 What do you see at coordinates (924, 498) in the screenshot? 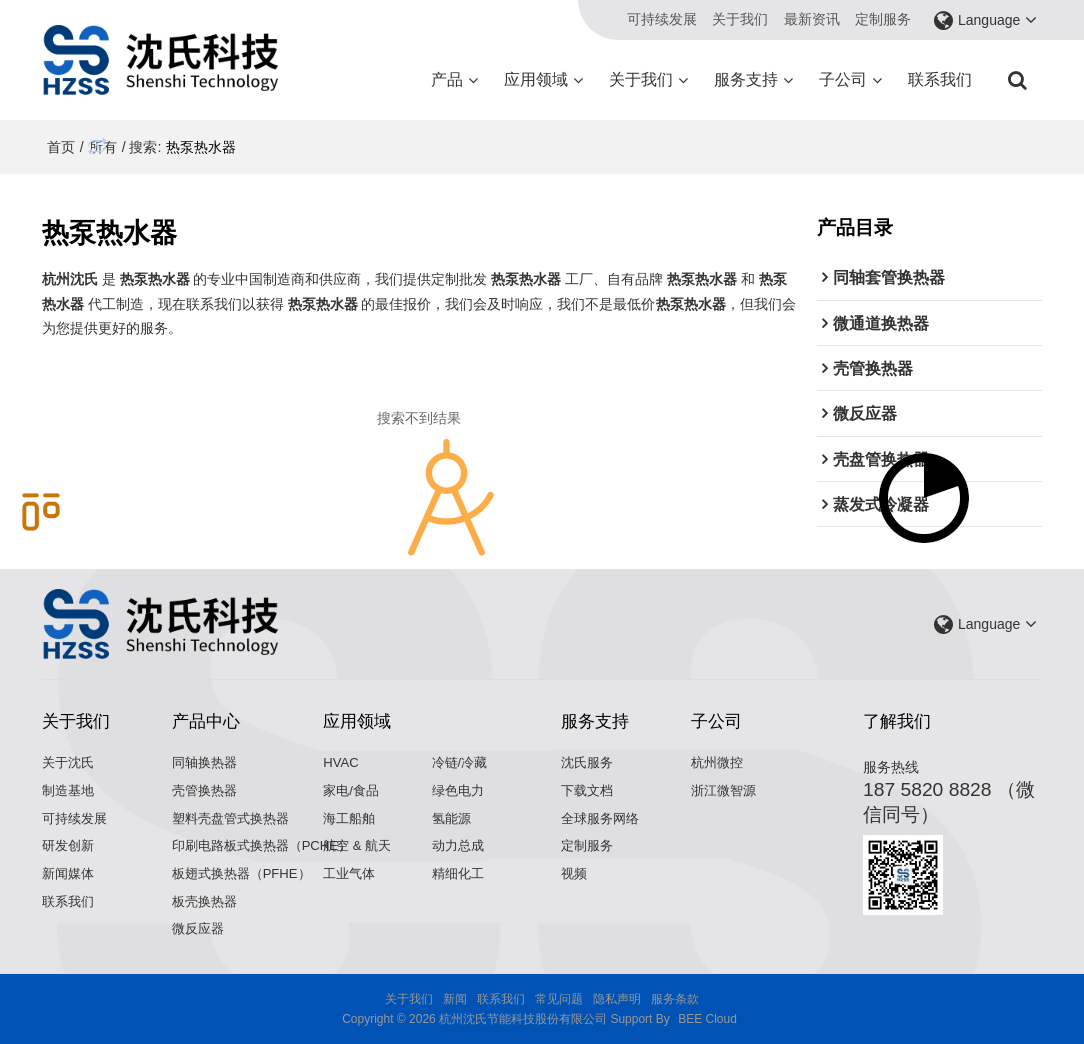
I see `indicates 20% progress or completion` at bounding box center [924, 498].